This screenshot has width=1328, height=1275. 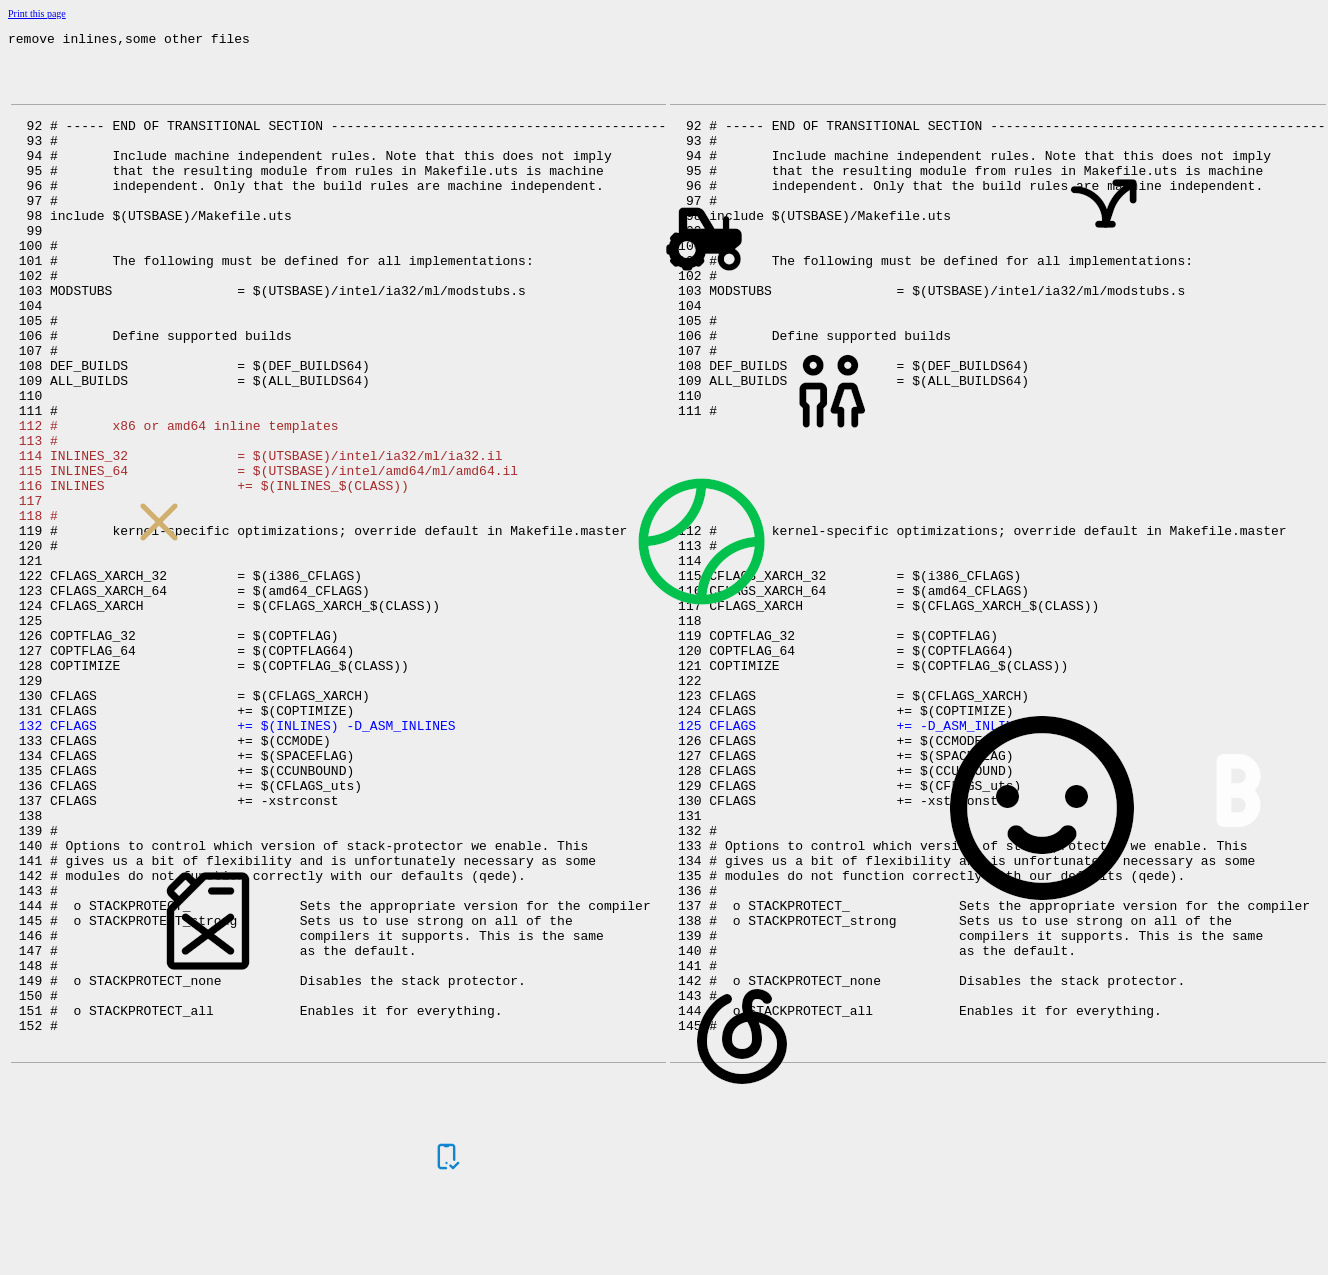 What do you see at coordinates (446, 1156) in the screenshot?
I see `mobile device verified successfully` at bounding box center [446, 1156].